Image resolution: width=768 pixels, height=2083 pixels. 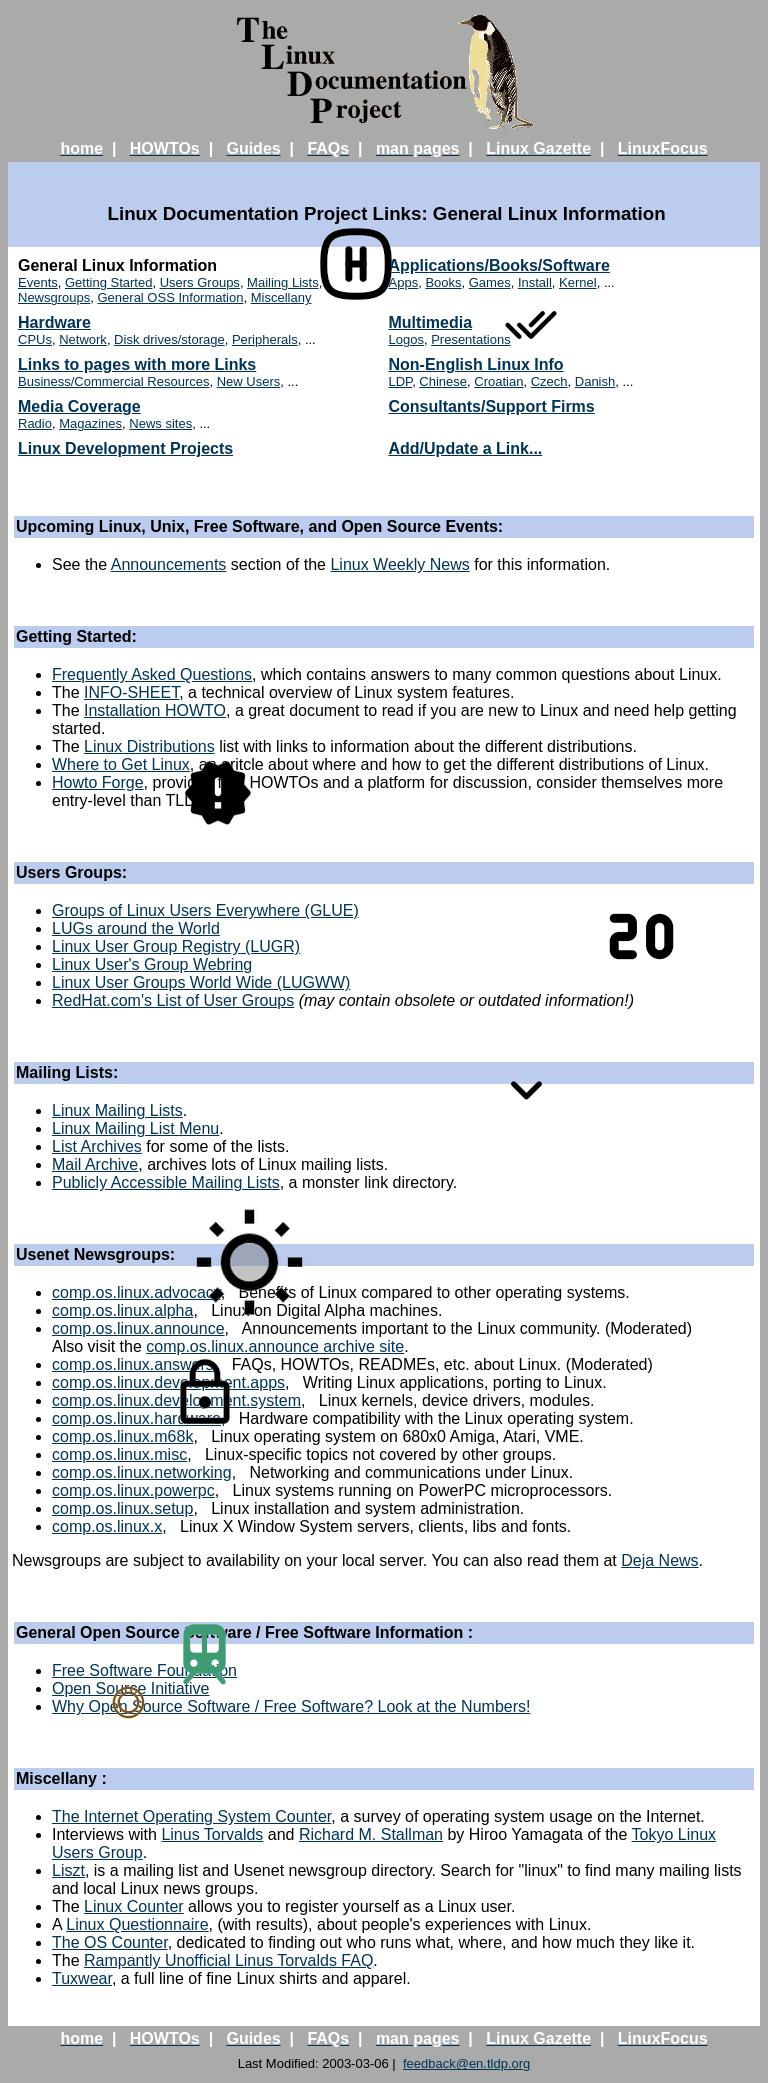 What do you see at coordinates (205, 1393) in the screenshot?
I see `indicates a secure connection` at bounding box center [205, 1393].